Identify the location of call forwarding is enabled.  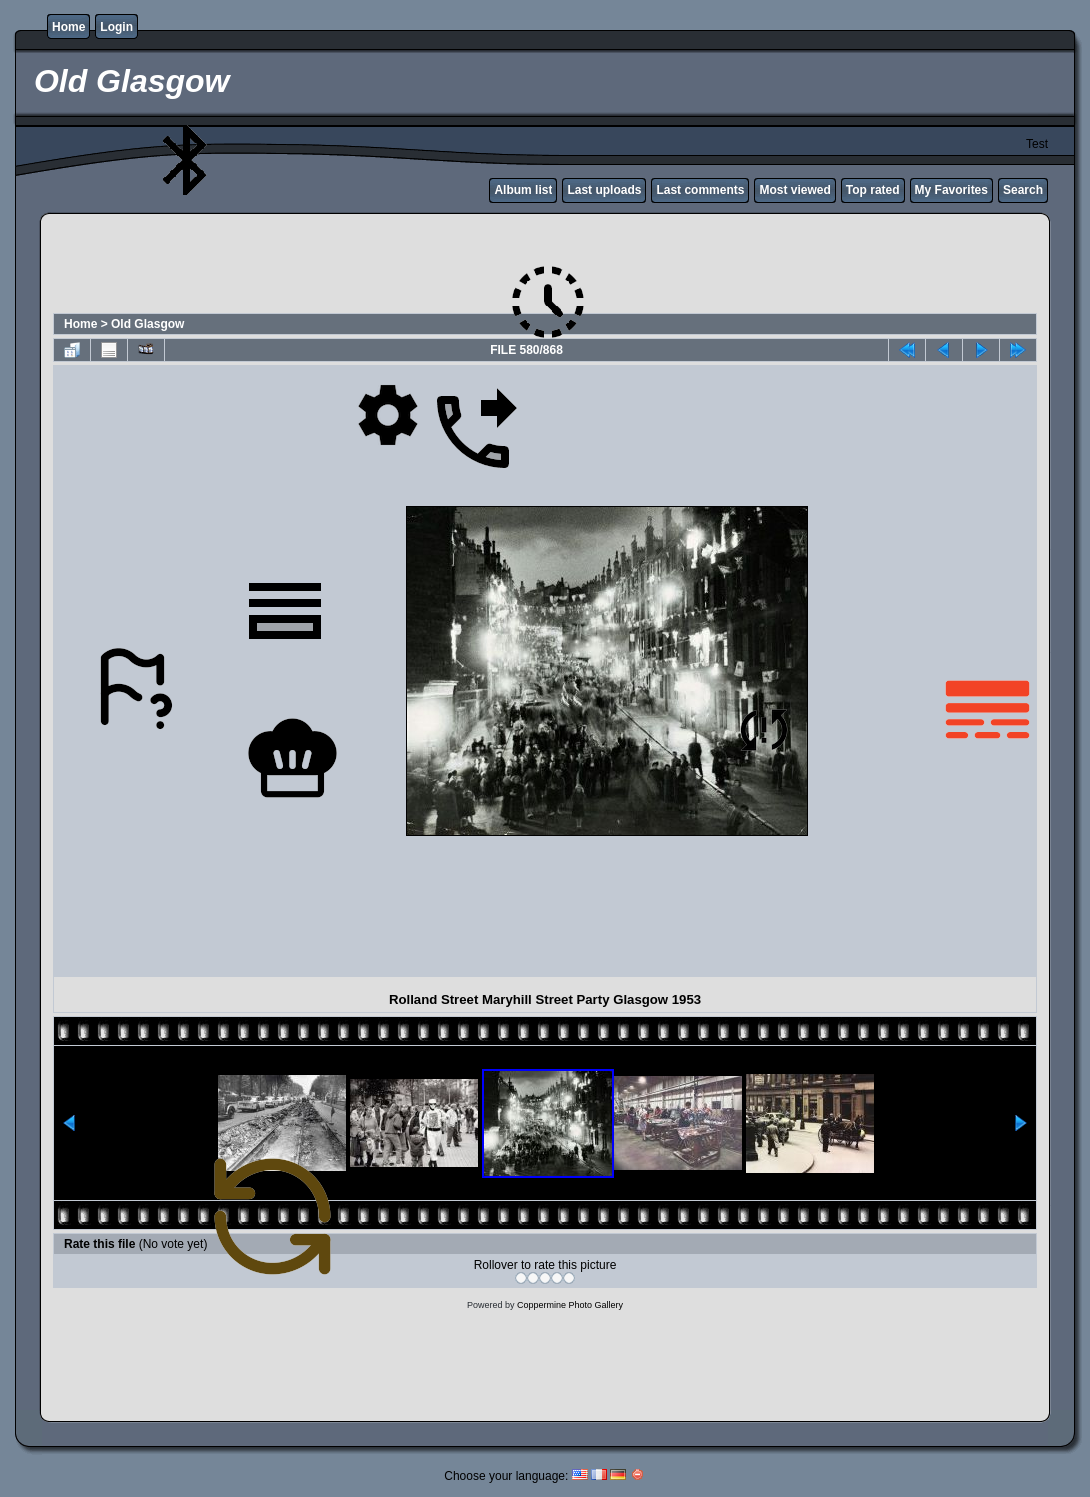
(473, 432).